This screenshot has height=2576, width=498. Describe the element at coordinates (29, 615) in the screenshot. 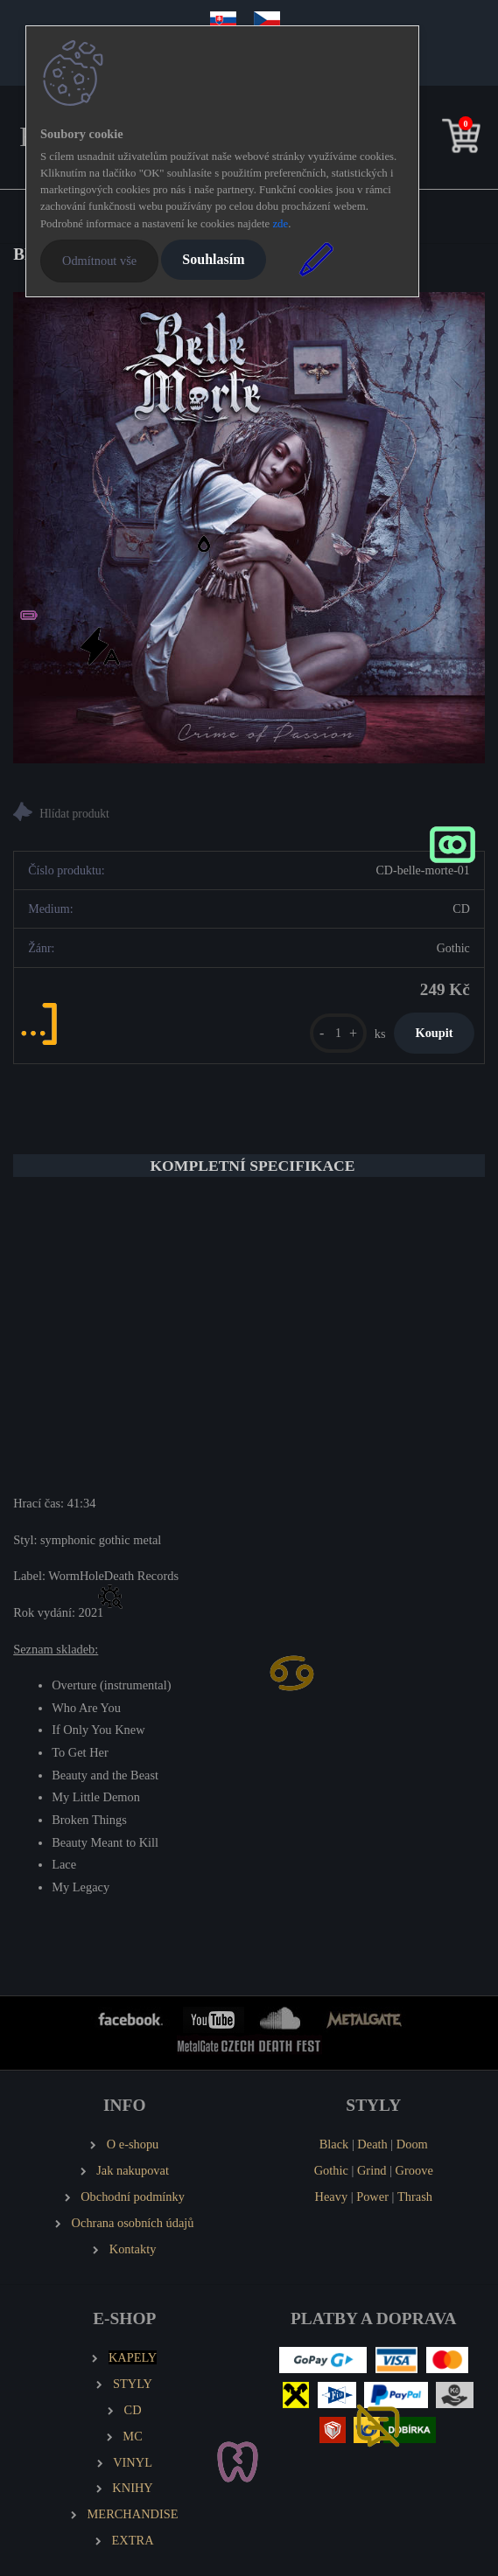

I see `indicates battery is fully charged` at that location.